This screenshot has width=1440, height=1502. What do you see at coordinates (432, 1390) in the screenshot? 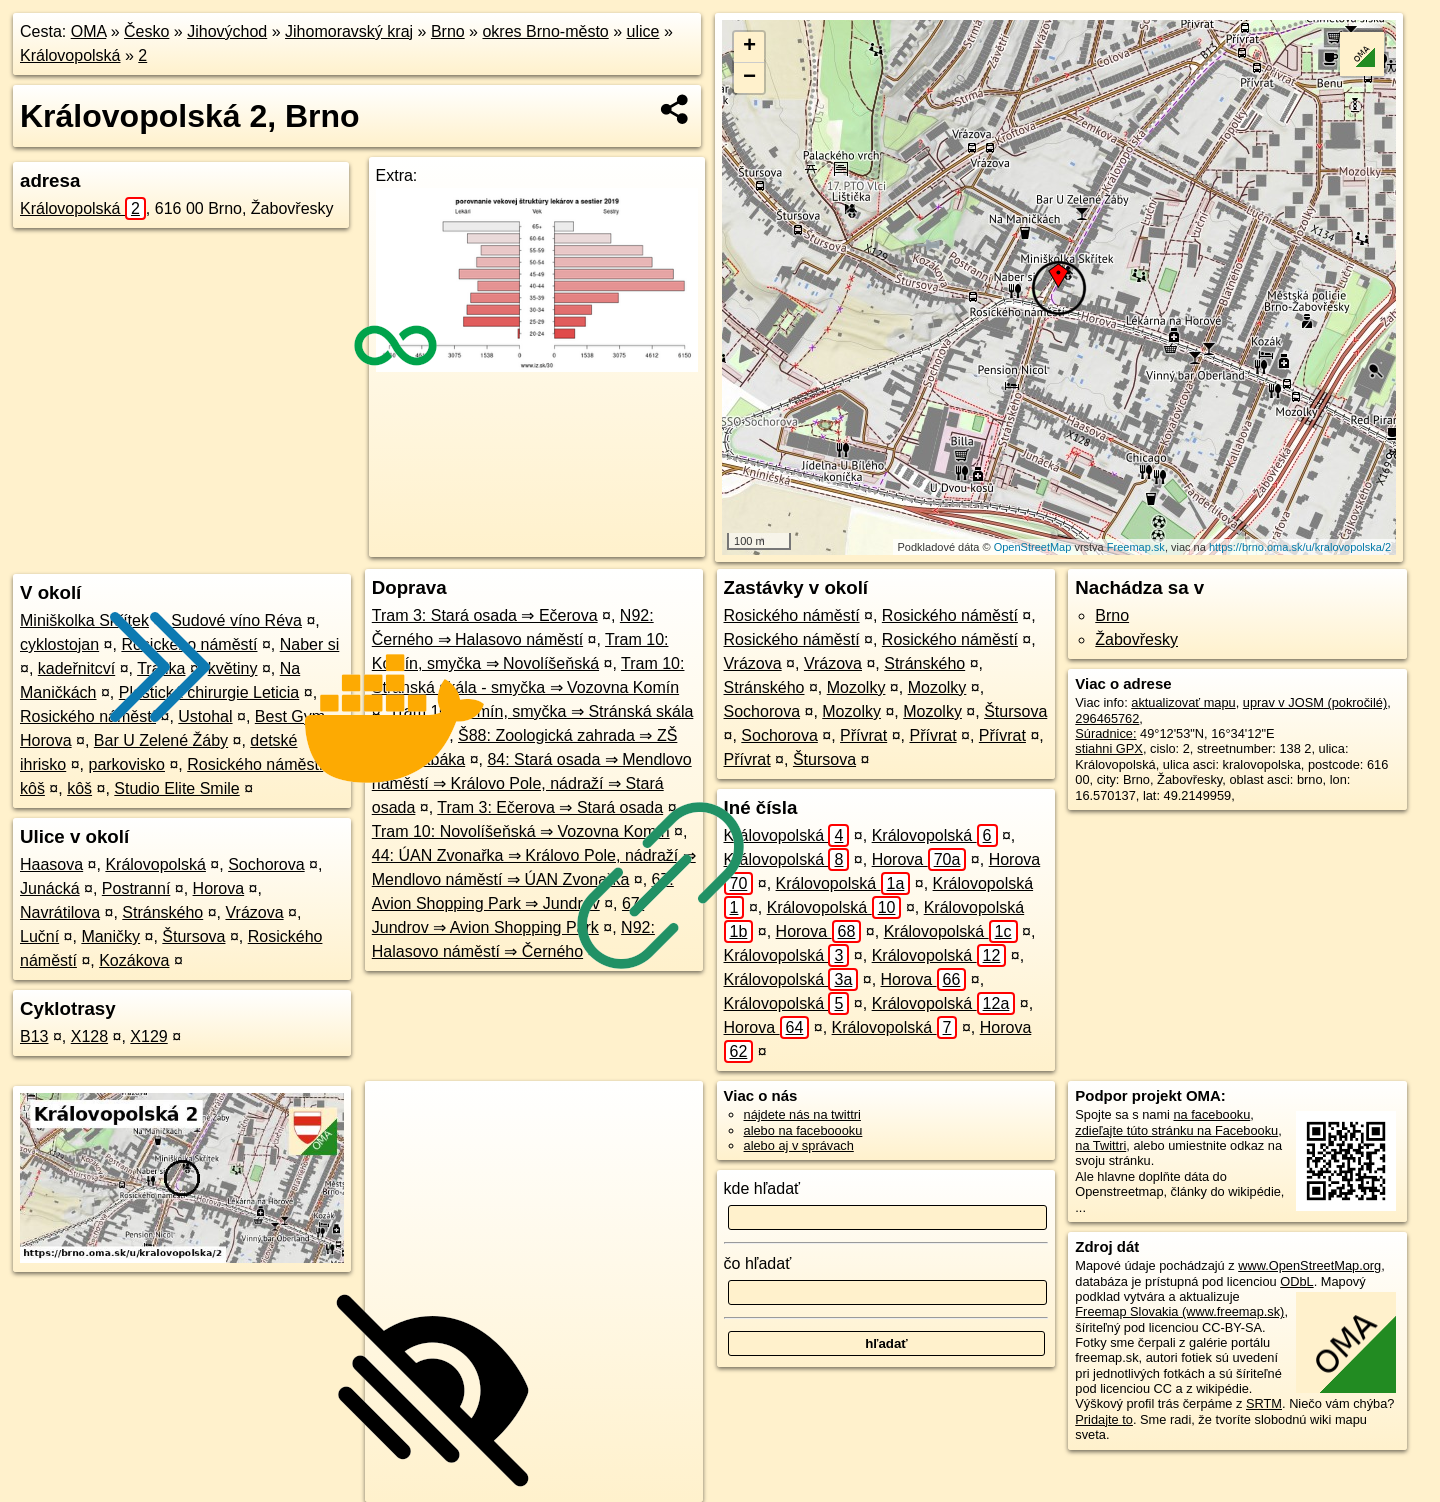
I see `indicates low vision or visual impairment accessibility mode` at bounding box center [432, 1390].